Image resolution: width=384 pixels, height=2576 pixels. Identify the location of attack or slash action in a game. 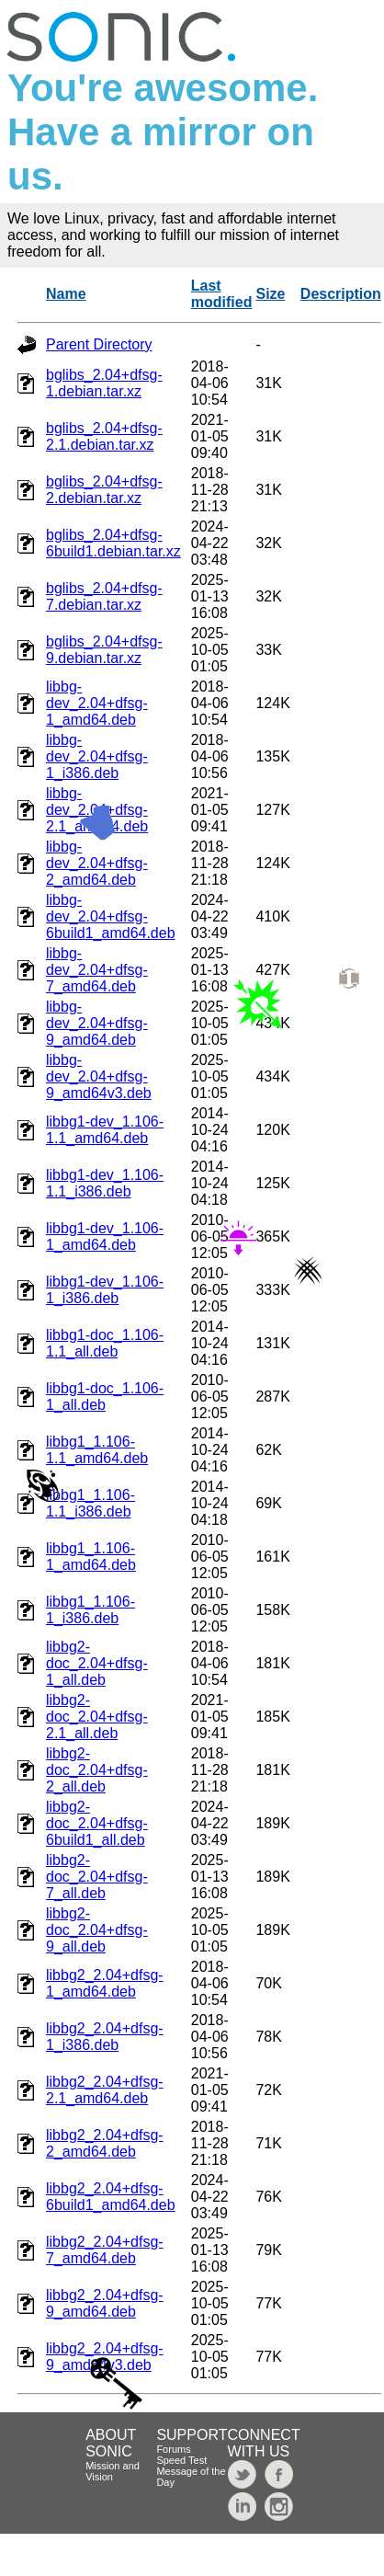
(308, 1270).